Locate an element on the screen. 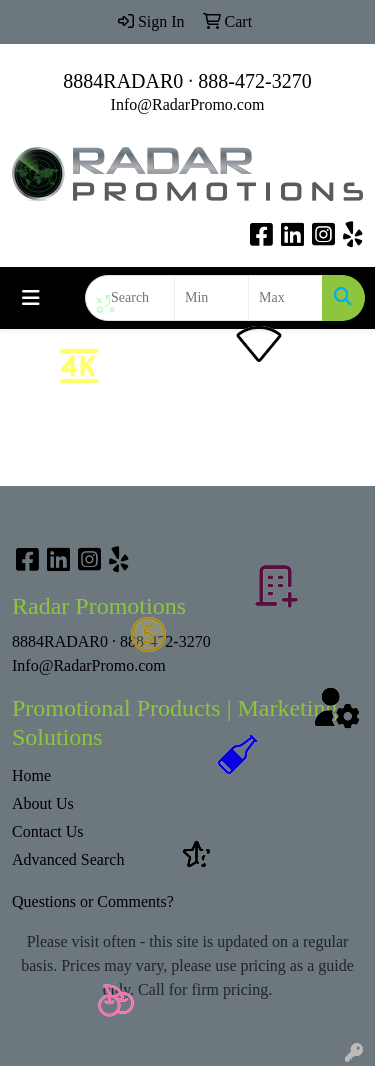 The image size is (375, 1066). indicates fruit or produce category is located at coordinates (115, 1000).